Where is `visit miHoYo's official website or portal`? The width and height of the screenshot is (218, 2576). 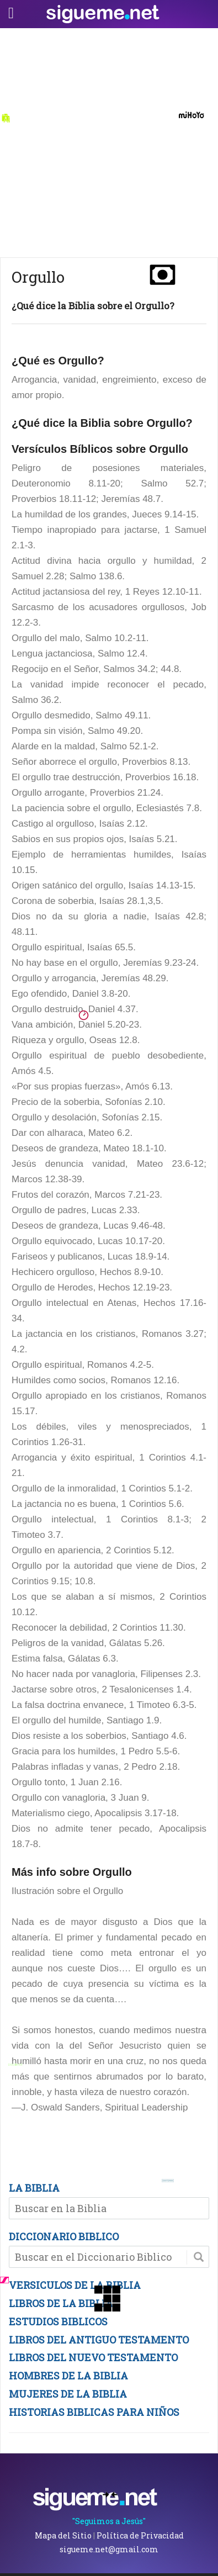
visit miHoYo's official website or portal is located at coordinates (192, 115).